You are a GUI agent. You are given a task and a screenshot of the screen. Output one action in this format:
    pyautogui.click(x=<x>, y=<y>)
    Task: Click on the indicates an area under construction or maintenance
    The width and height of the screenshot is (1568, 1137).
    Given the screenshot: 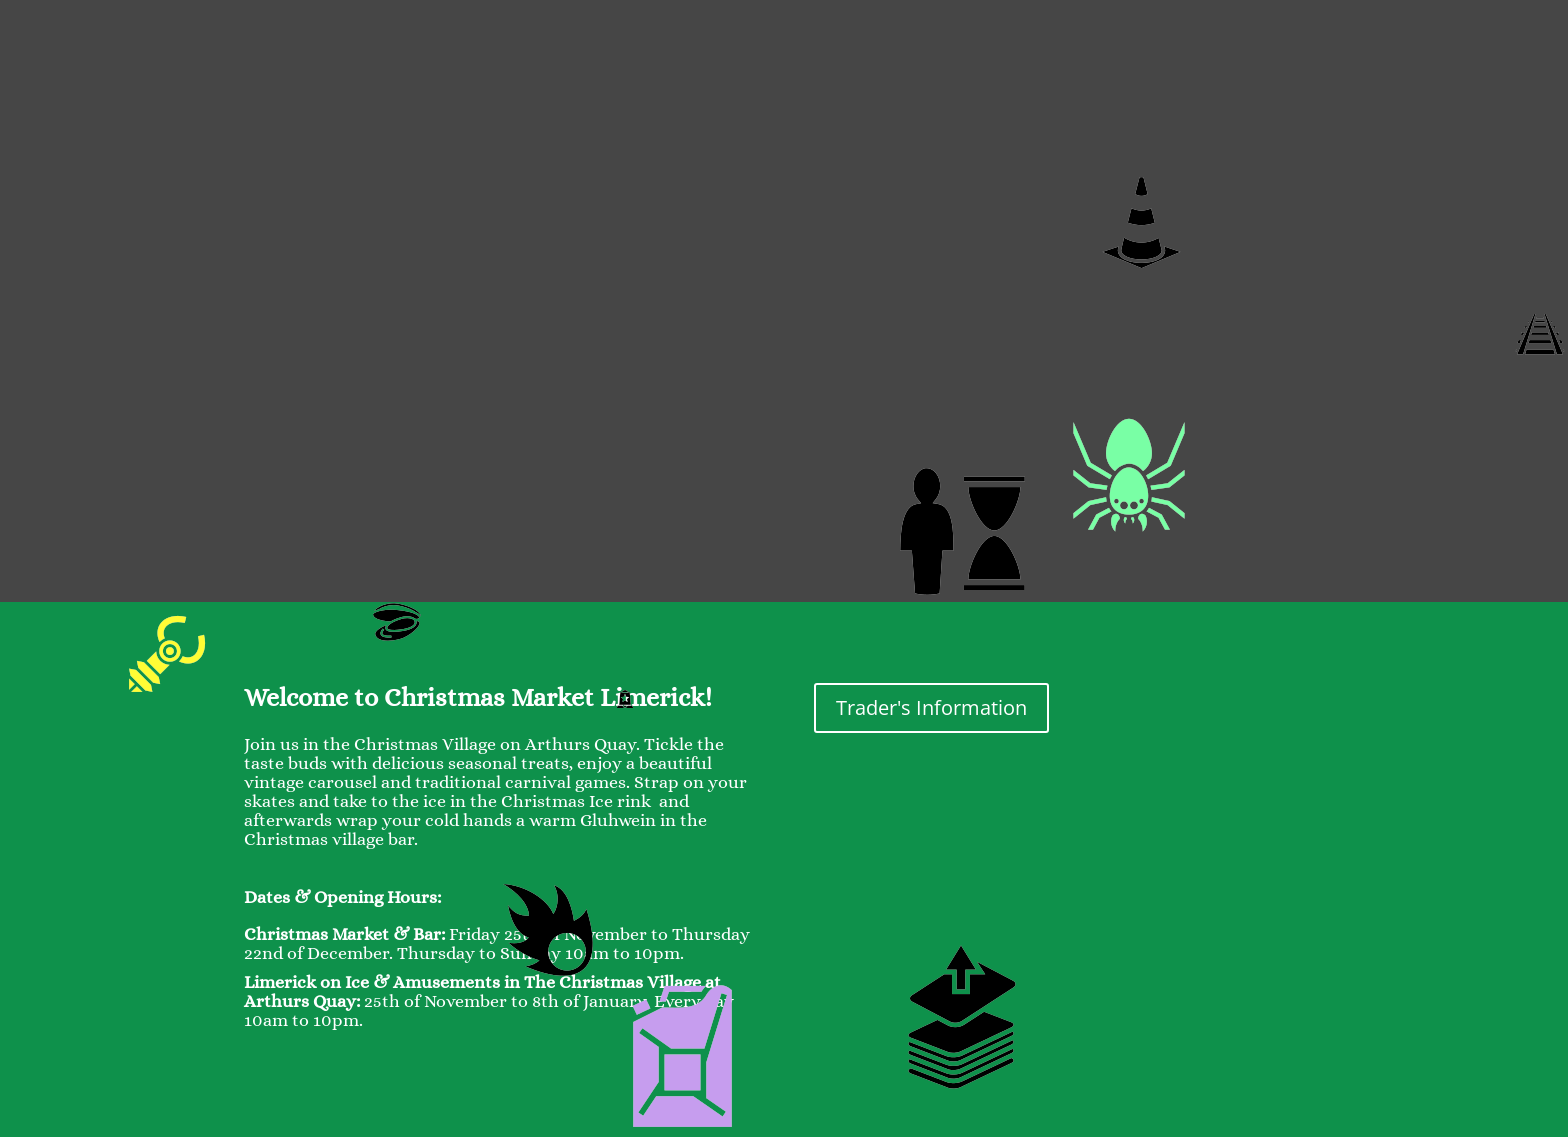 What is the action you would take?
    pyautogui.click(x=1141, y=222)
    